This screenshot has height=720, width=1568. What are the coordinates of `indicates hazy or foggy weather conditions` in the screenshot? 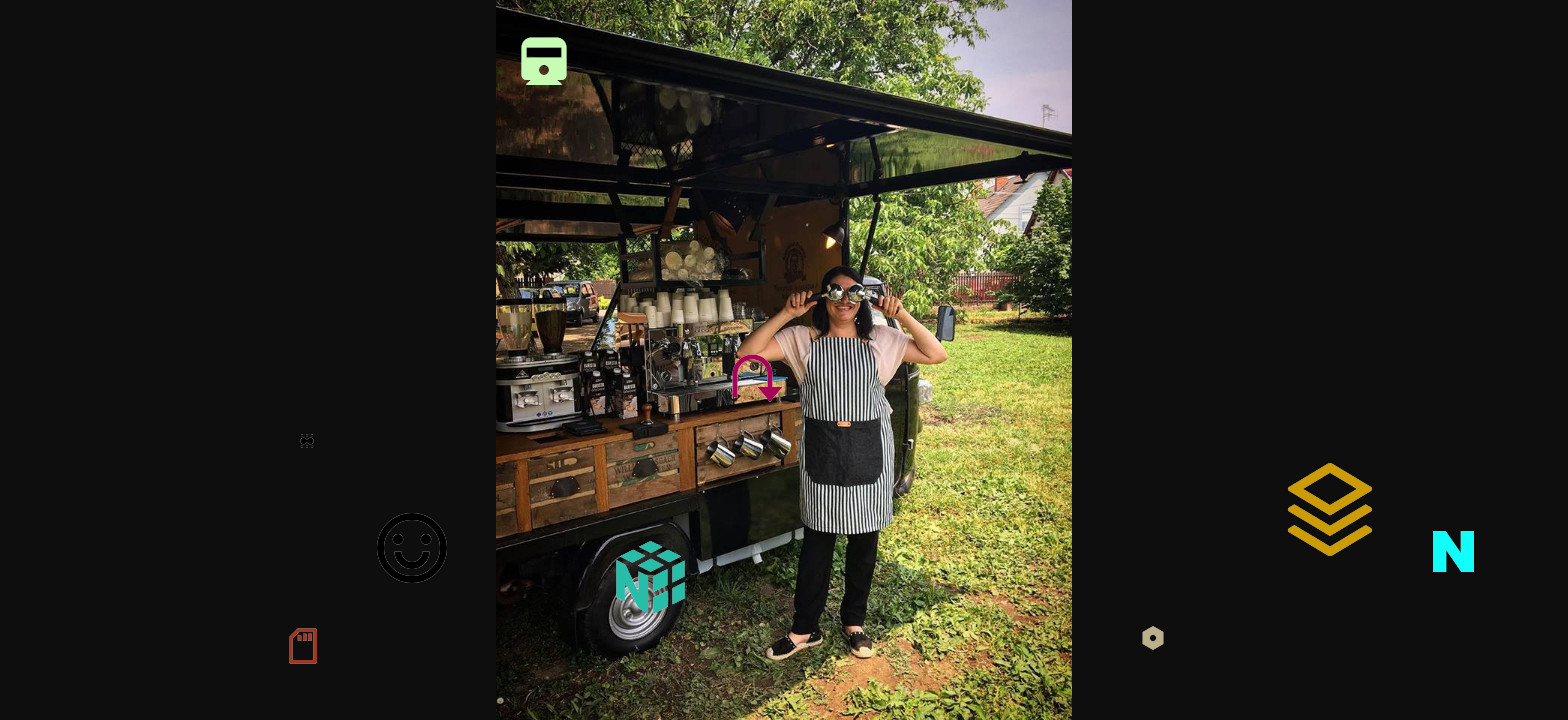 It's located at (307, 441).